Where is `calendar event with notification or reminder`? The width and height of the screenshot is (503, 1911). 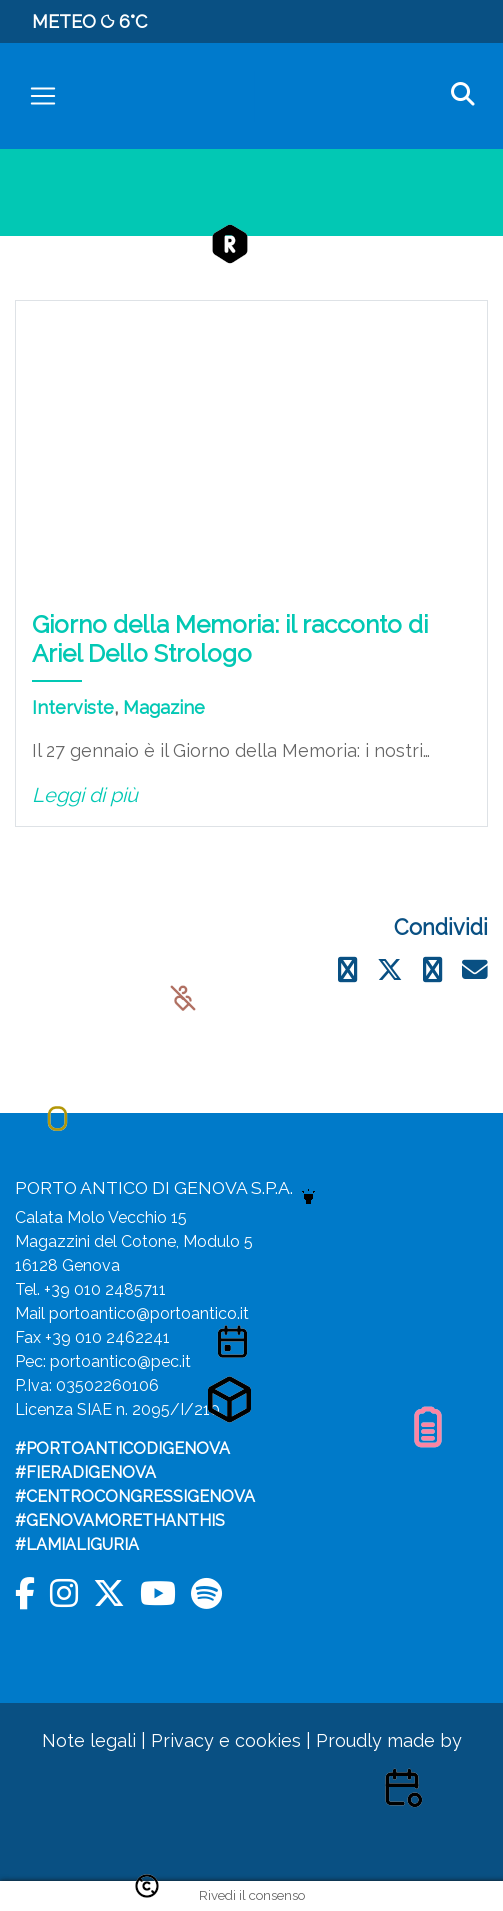 calendar event with notification or reminder is located at coordinates (402, 1787).